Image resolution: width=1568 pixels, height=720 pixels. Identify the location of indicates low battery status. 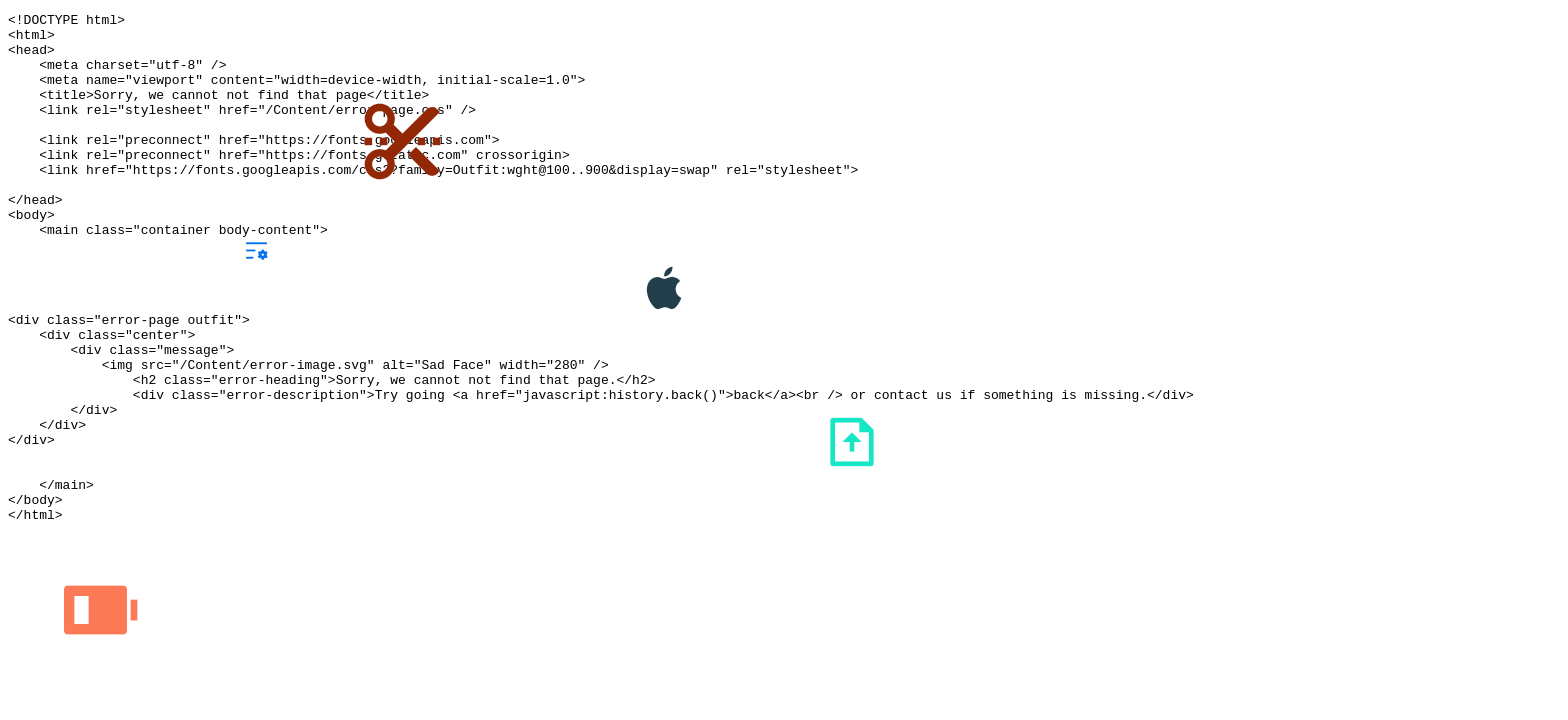
(99, 610).